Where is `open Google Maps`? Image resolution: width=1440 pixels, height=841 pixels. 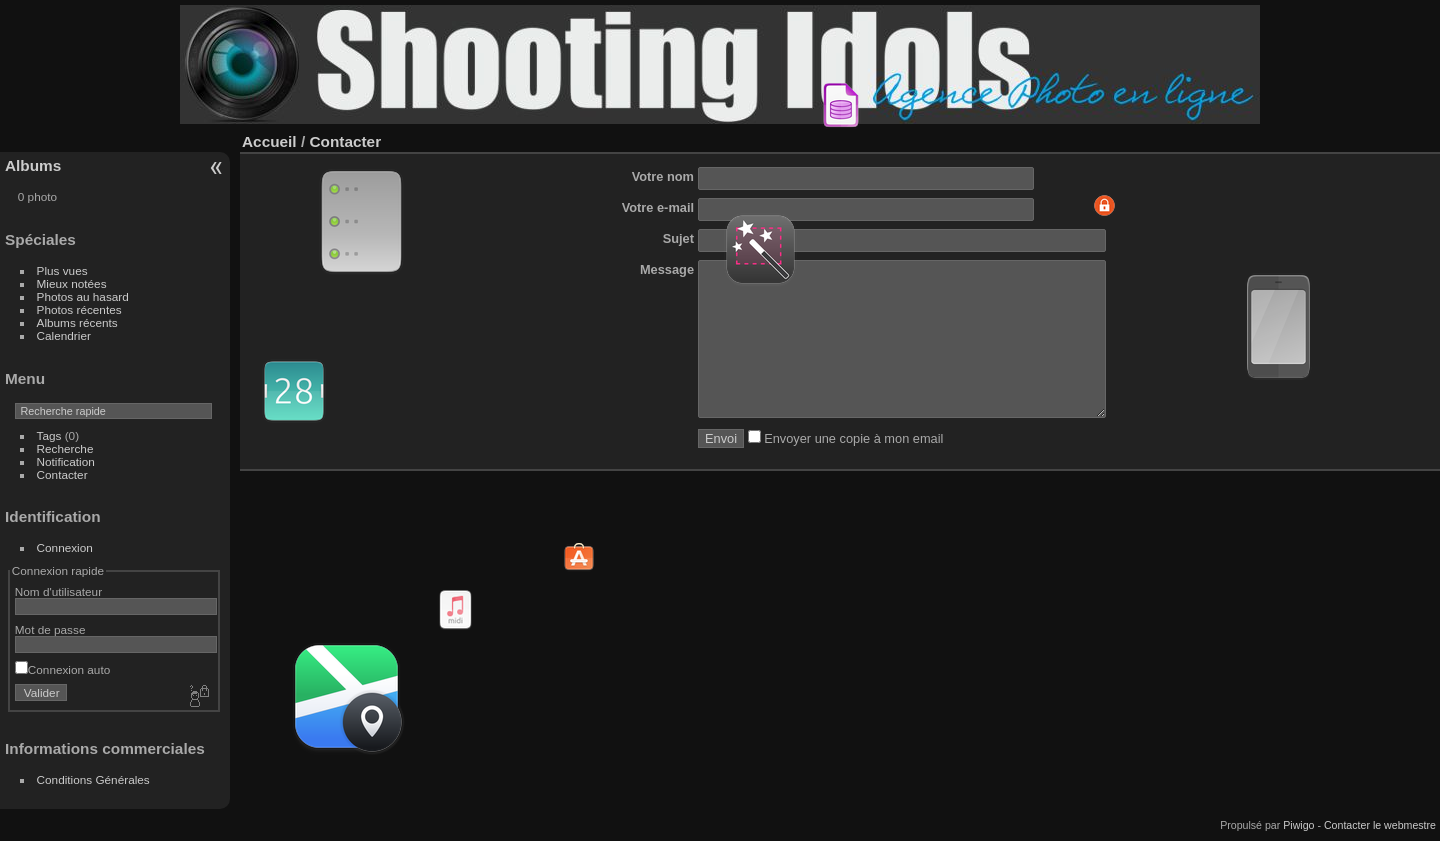
open Google Maps is located at coordinates (346, 696).